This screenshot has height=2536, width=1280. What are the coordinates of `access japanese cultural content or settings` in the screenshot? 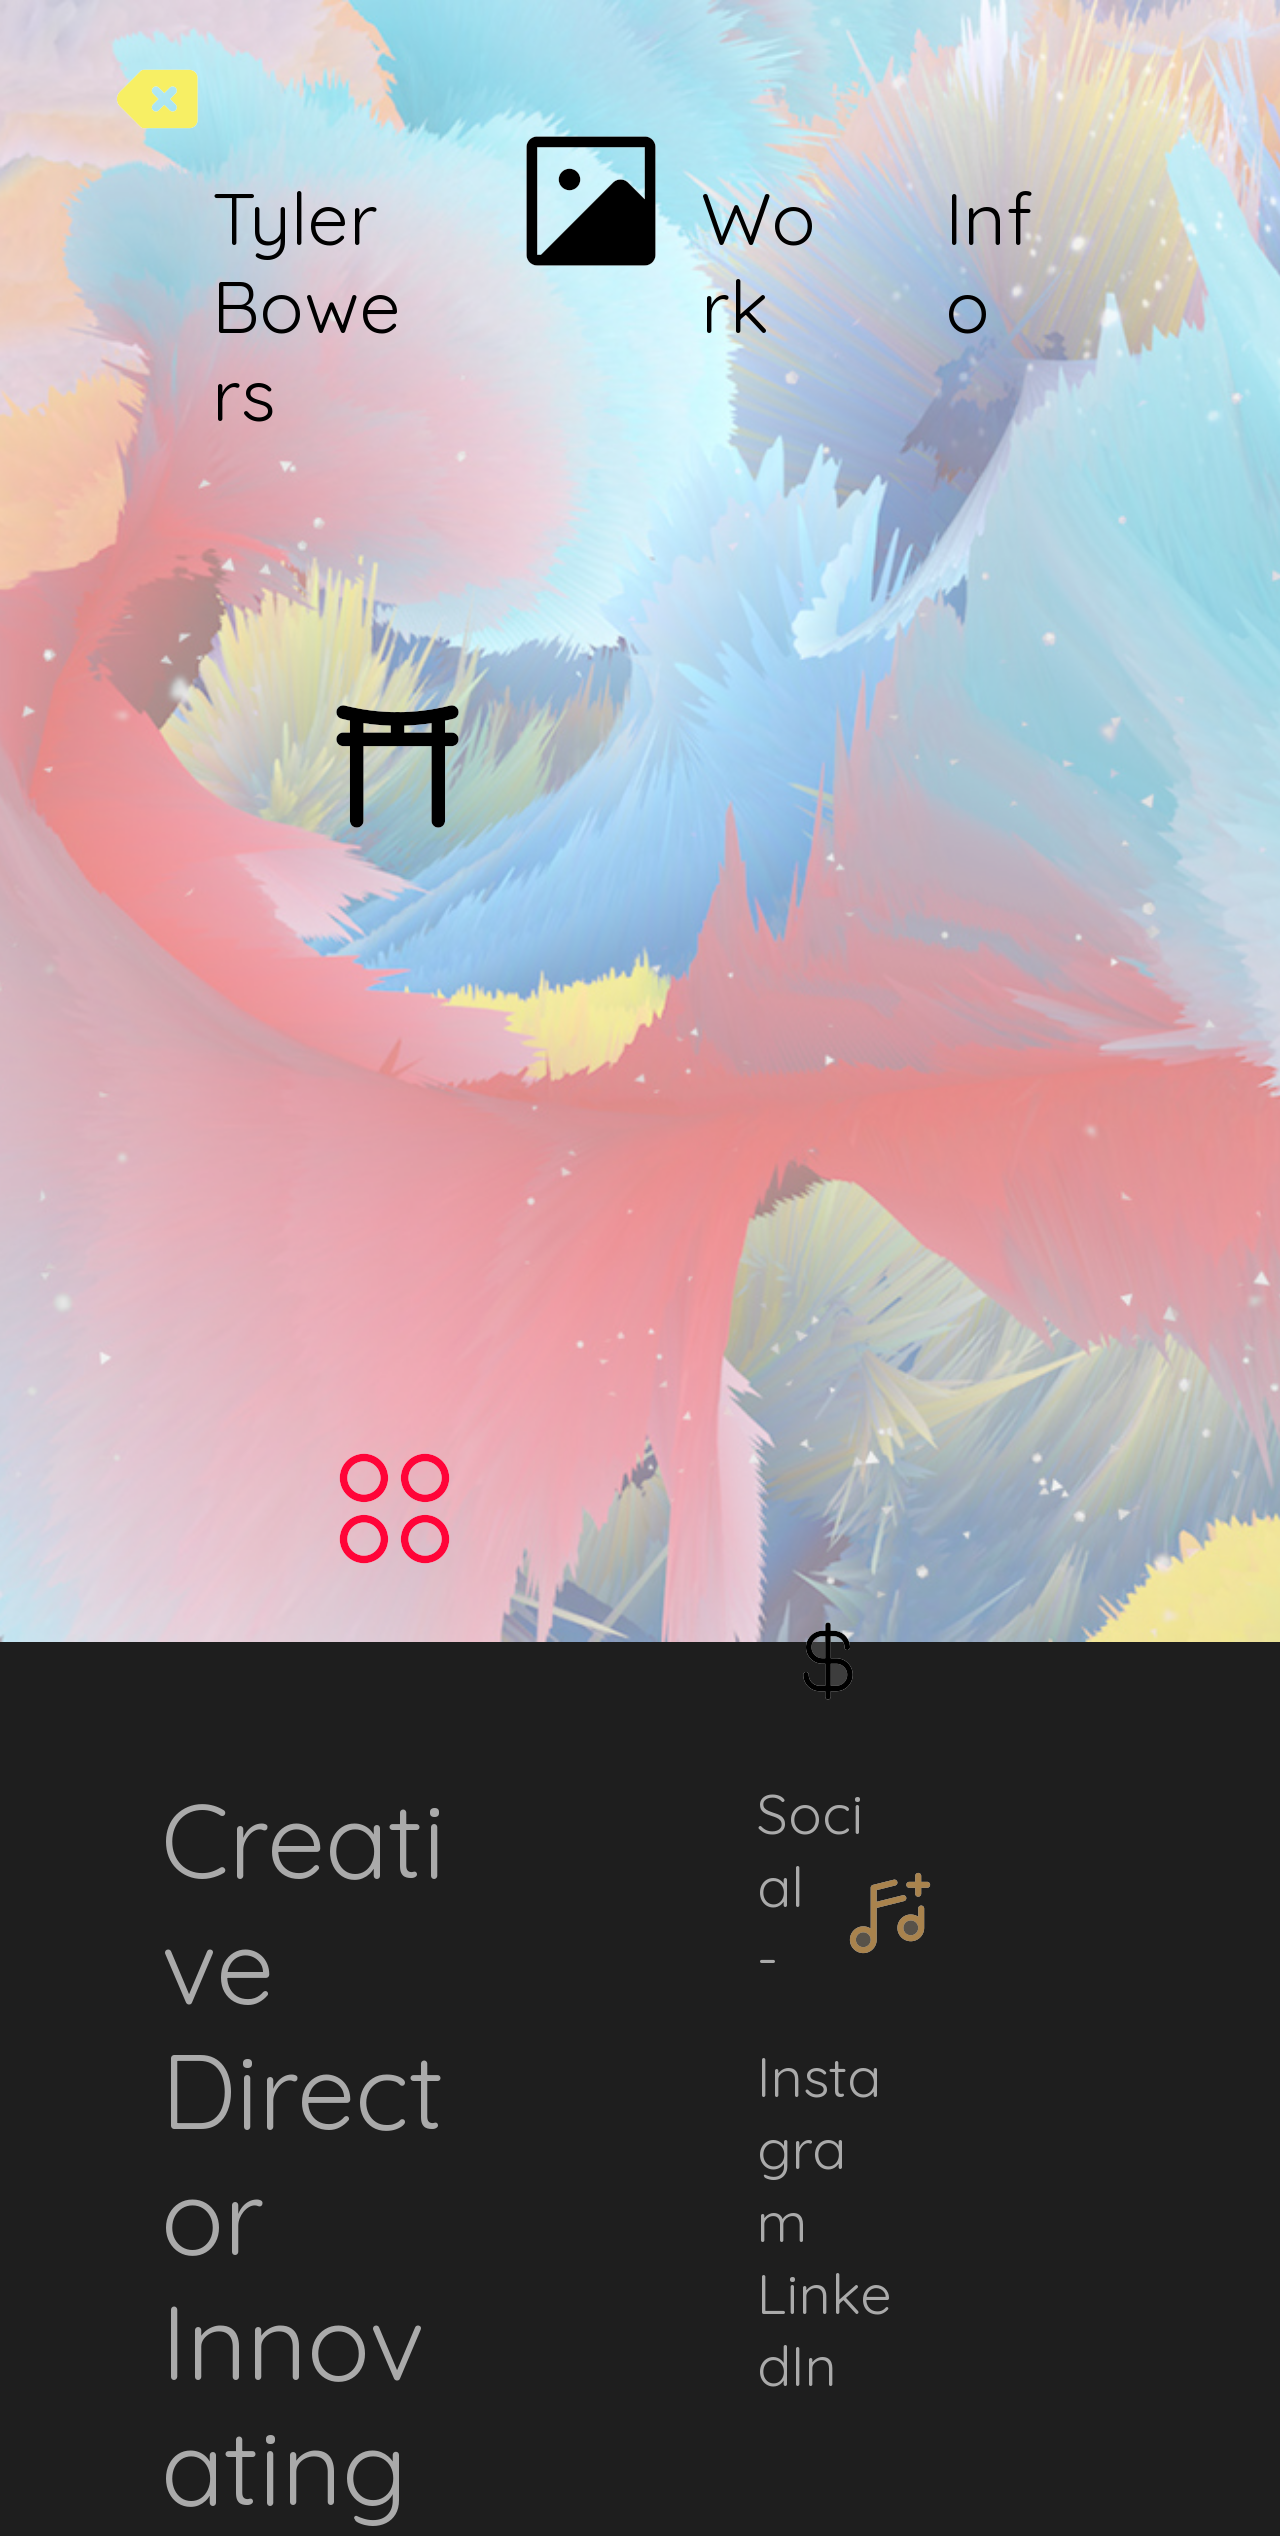 It's located at (397, 766).